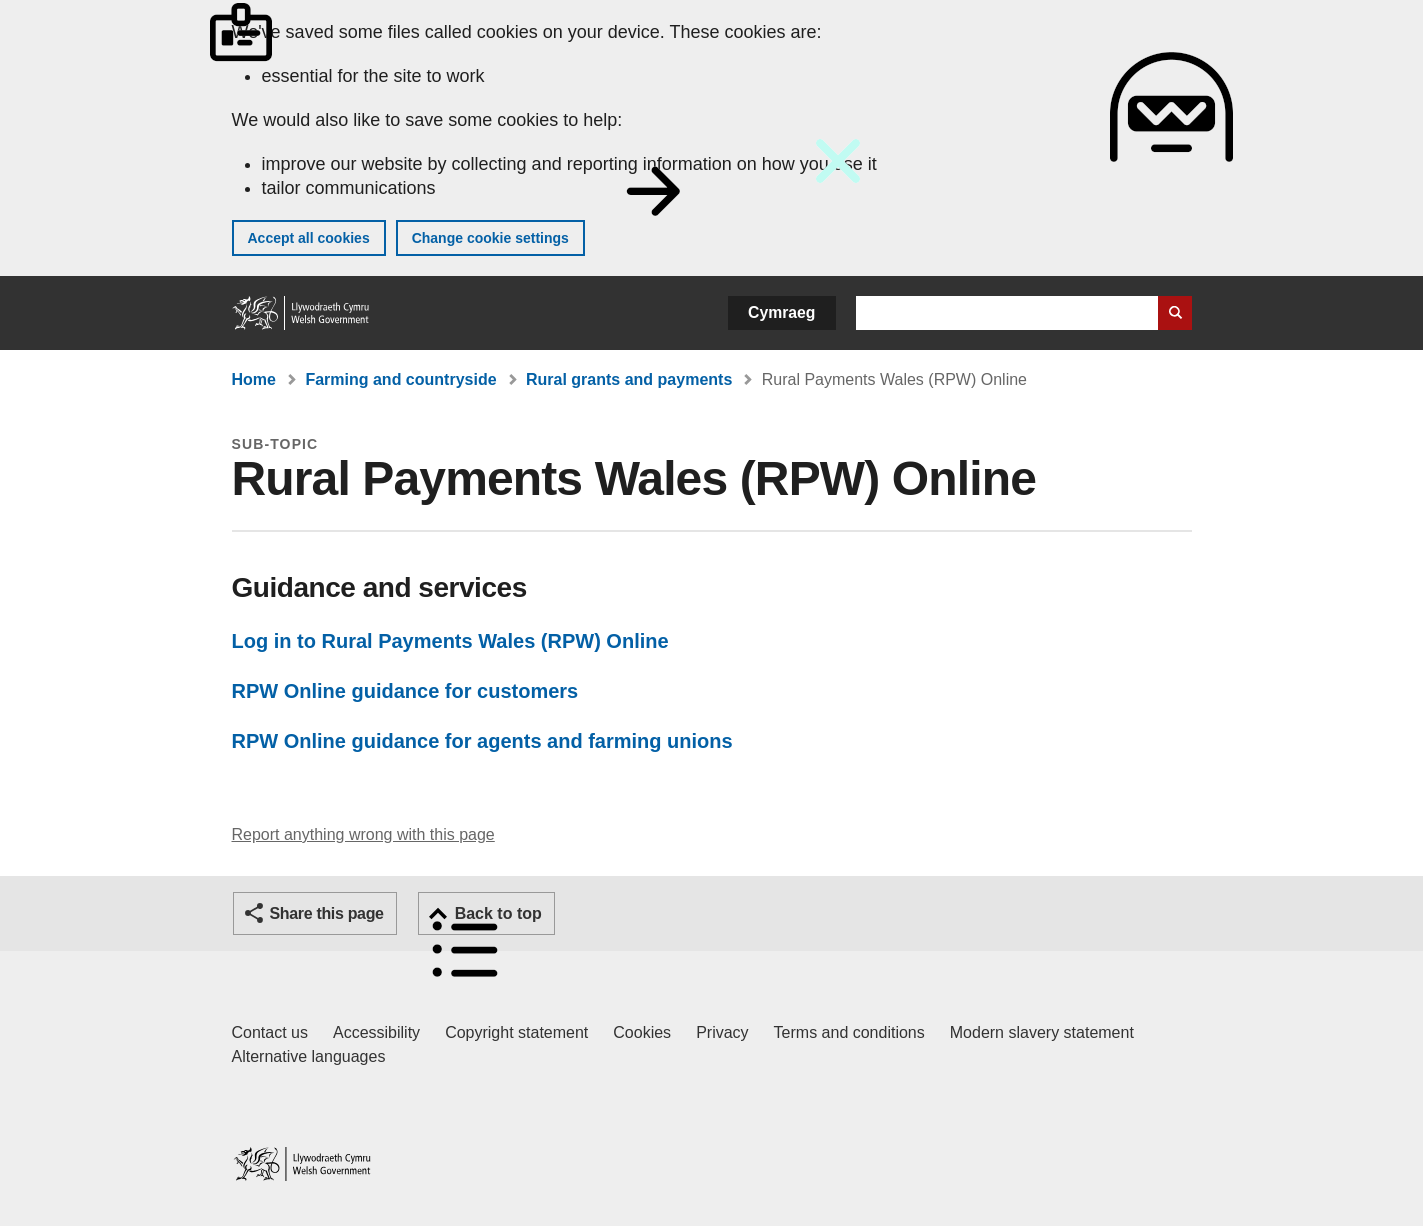 The height and width of the screenshot is (1226, 1423). I want to click on close or dismiss a dialog, so click(838, 161).